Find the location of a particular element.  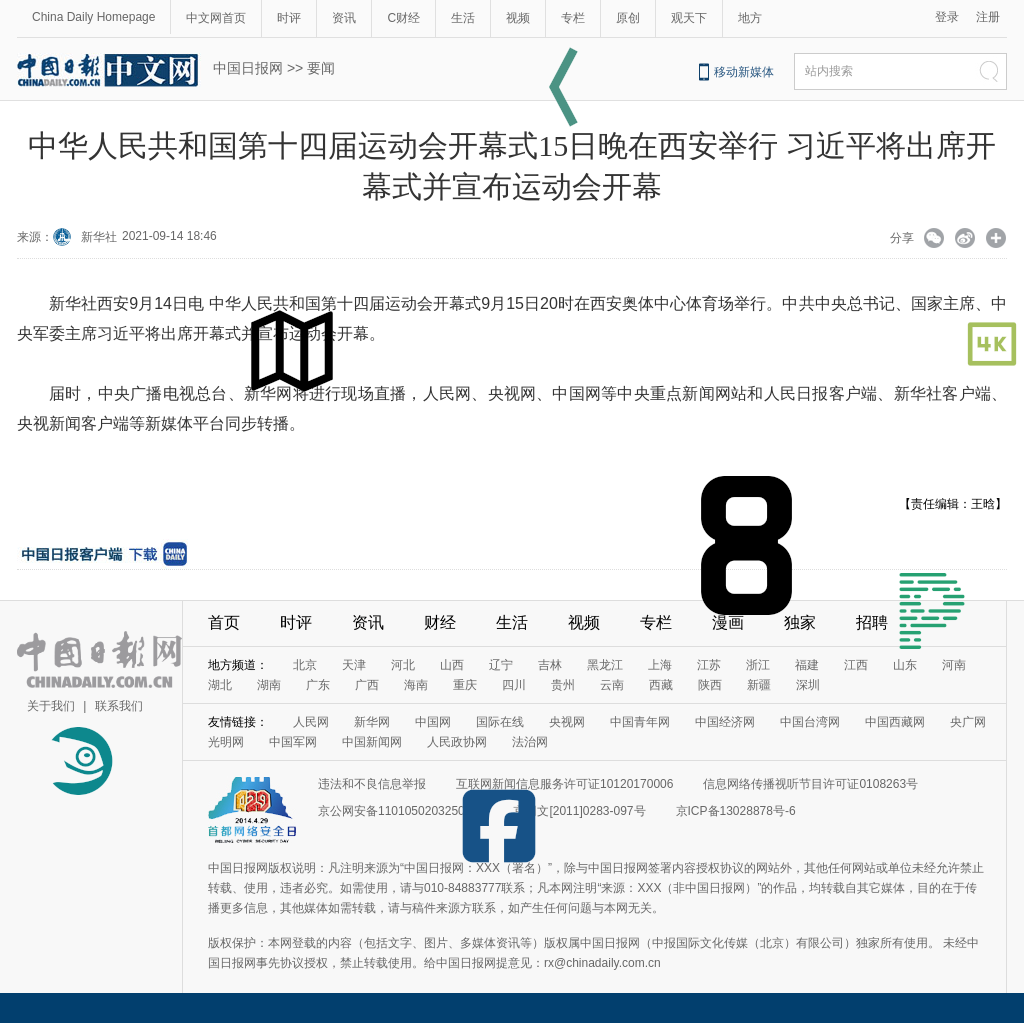

go back to the previous screen is located at coordinates (565, 87).